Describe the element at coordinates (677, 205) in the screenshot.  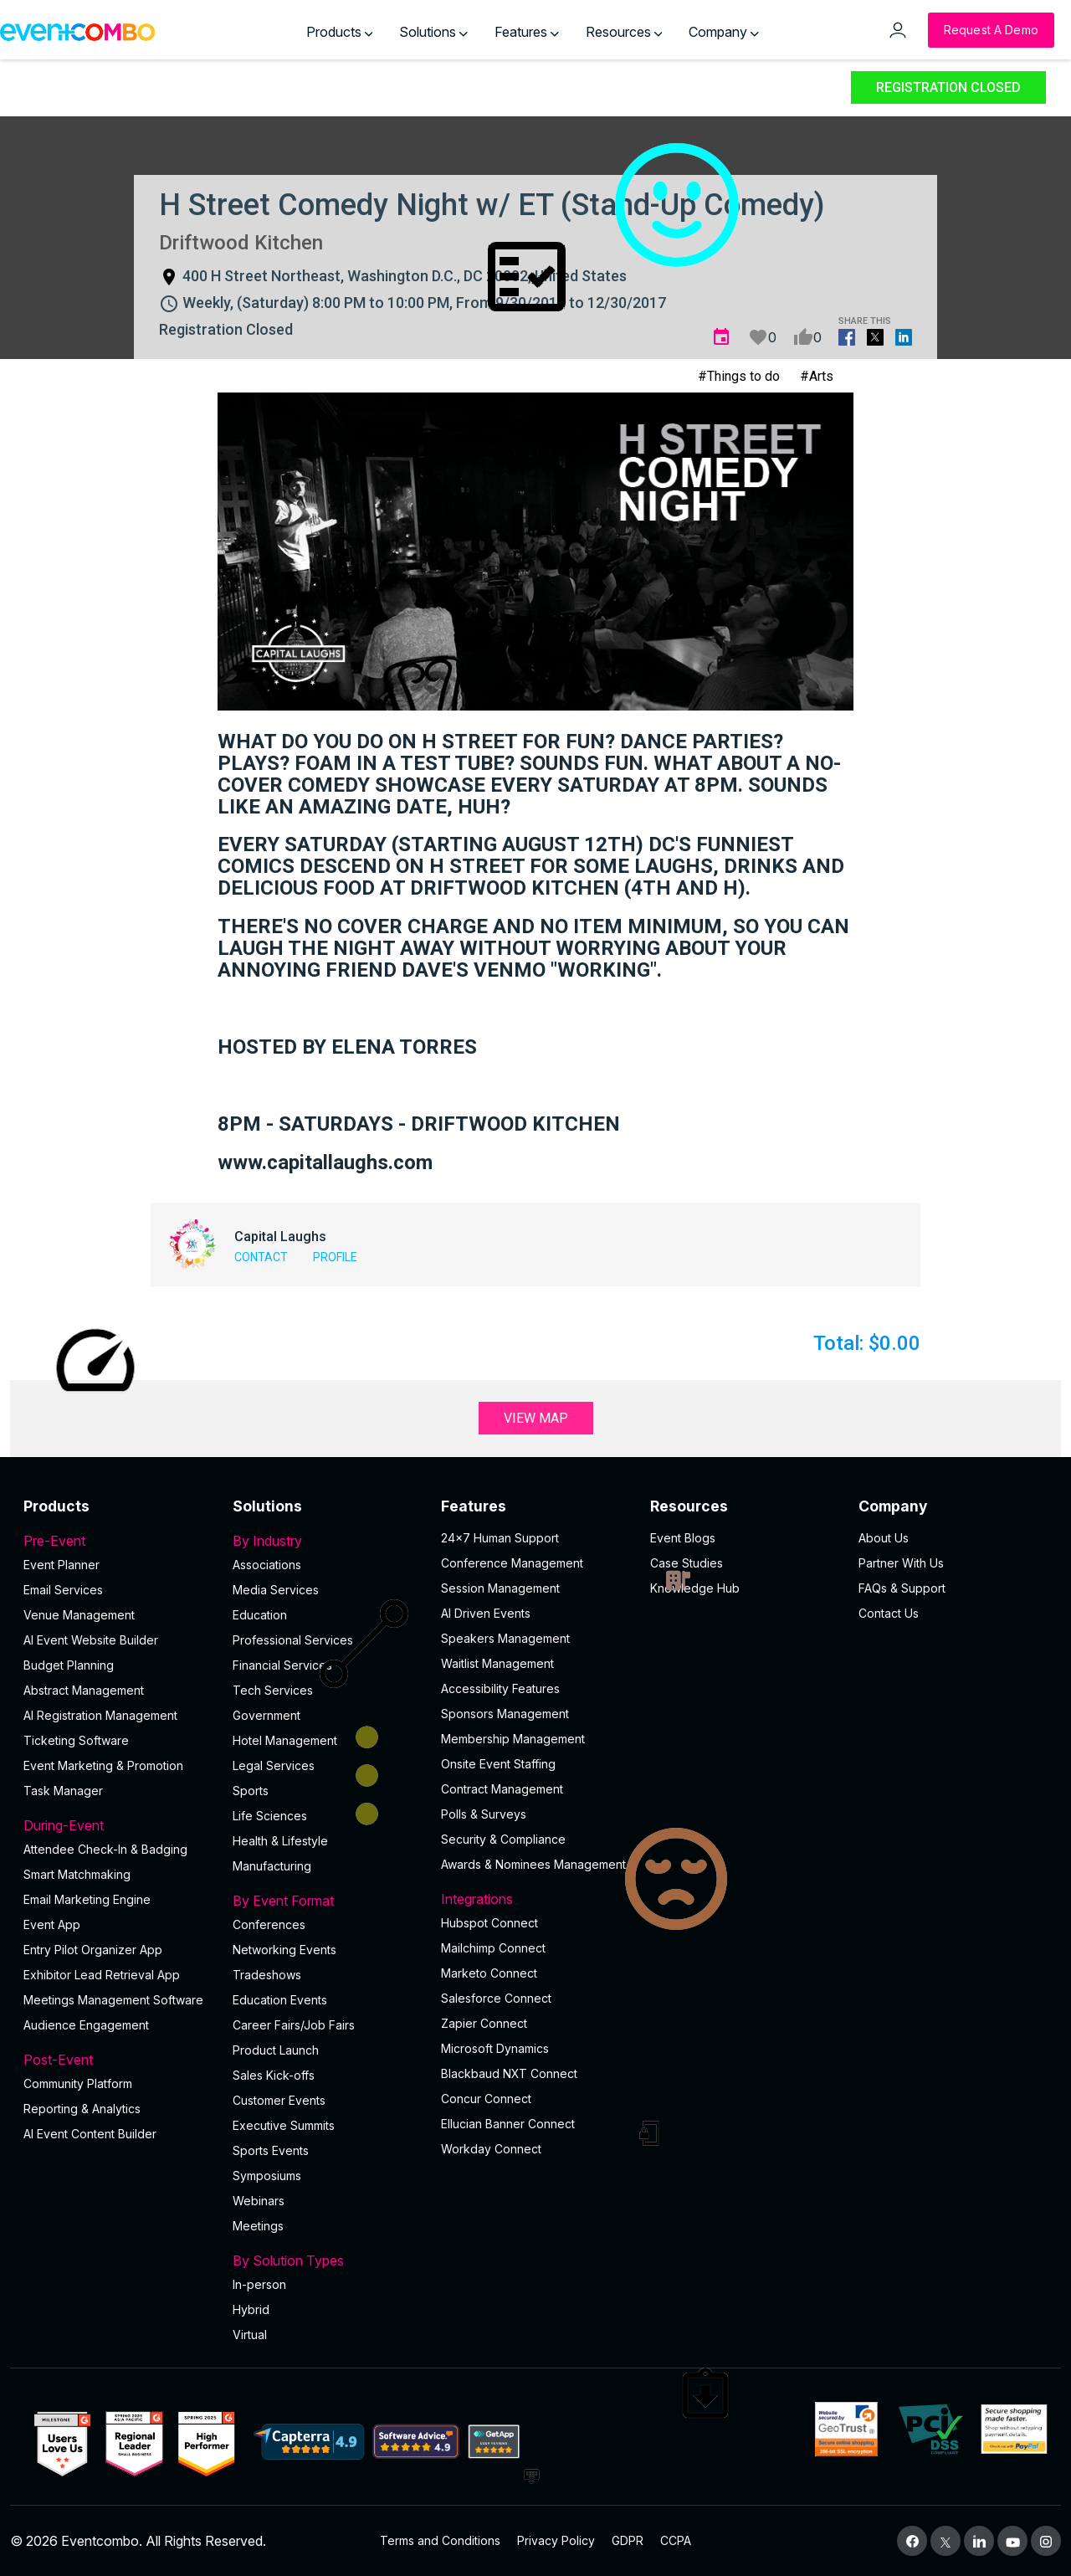
I see `add an emoji or reaction` at that location.